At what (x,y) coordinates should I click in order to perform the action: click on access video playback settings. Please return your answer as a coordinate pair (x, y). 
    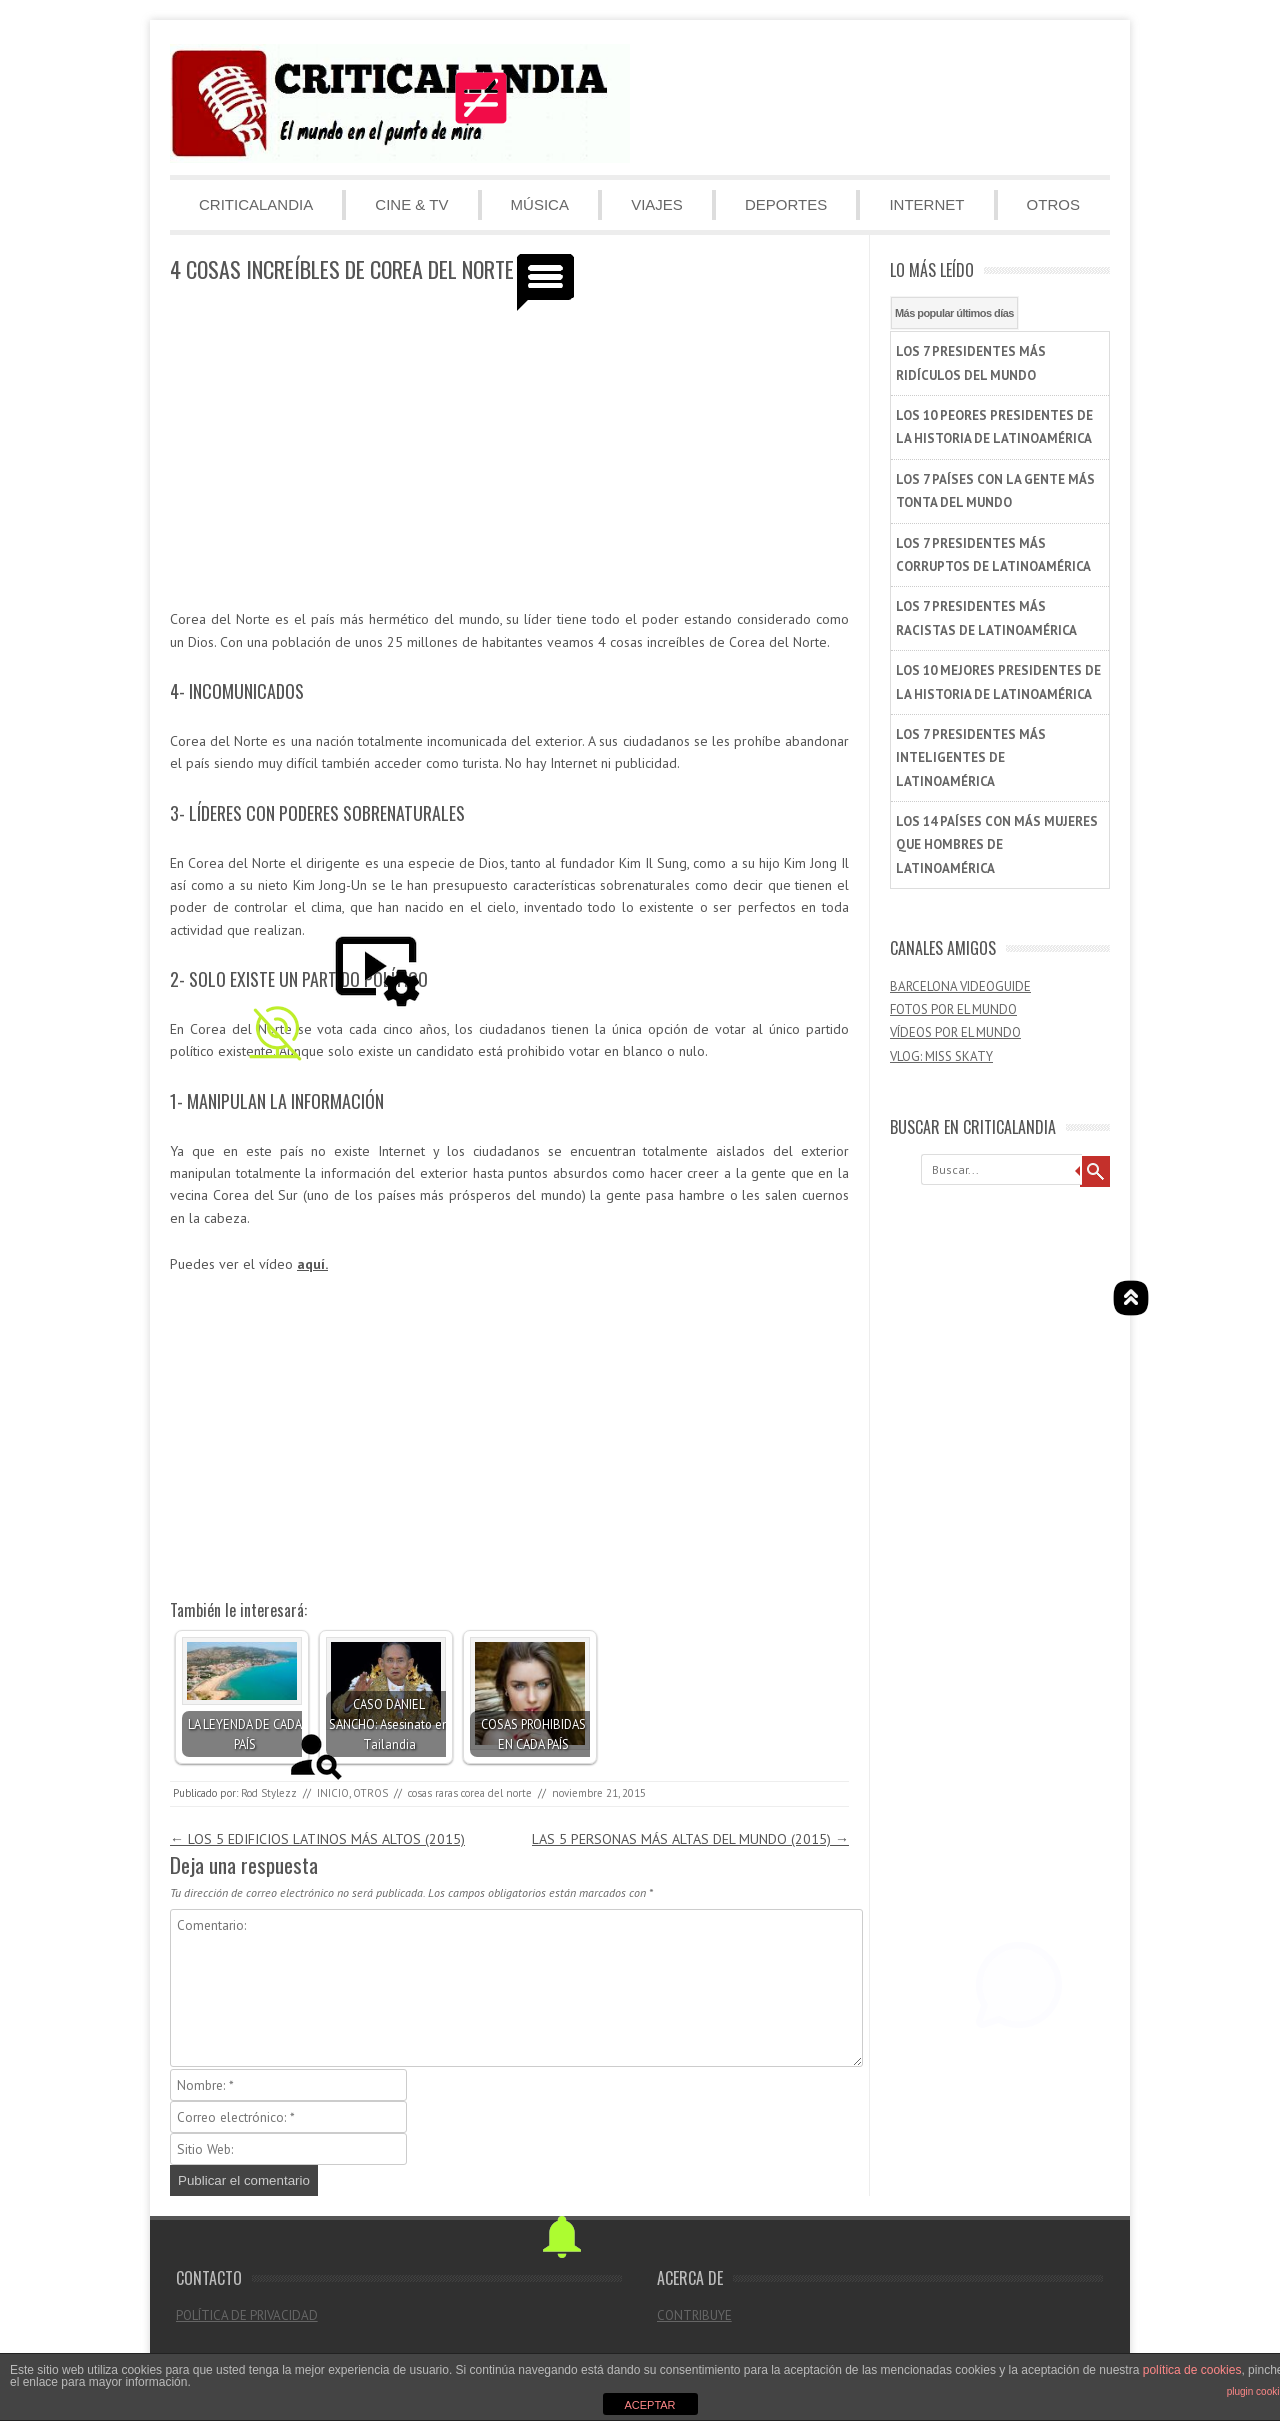
    Looking at the image, I should click on (376, 966).